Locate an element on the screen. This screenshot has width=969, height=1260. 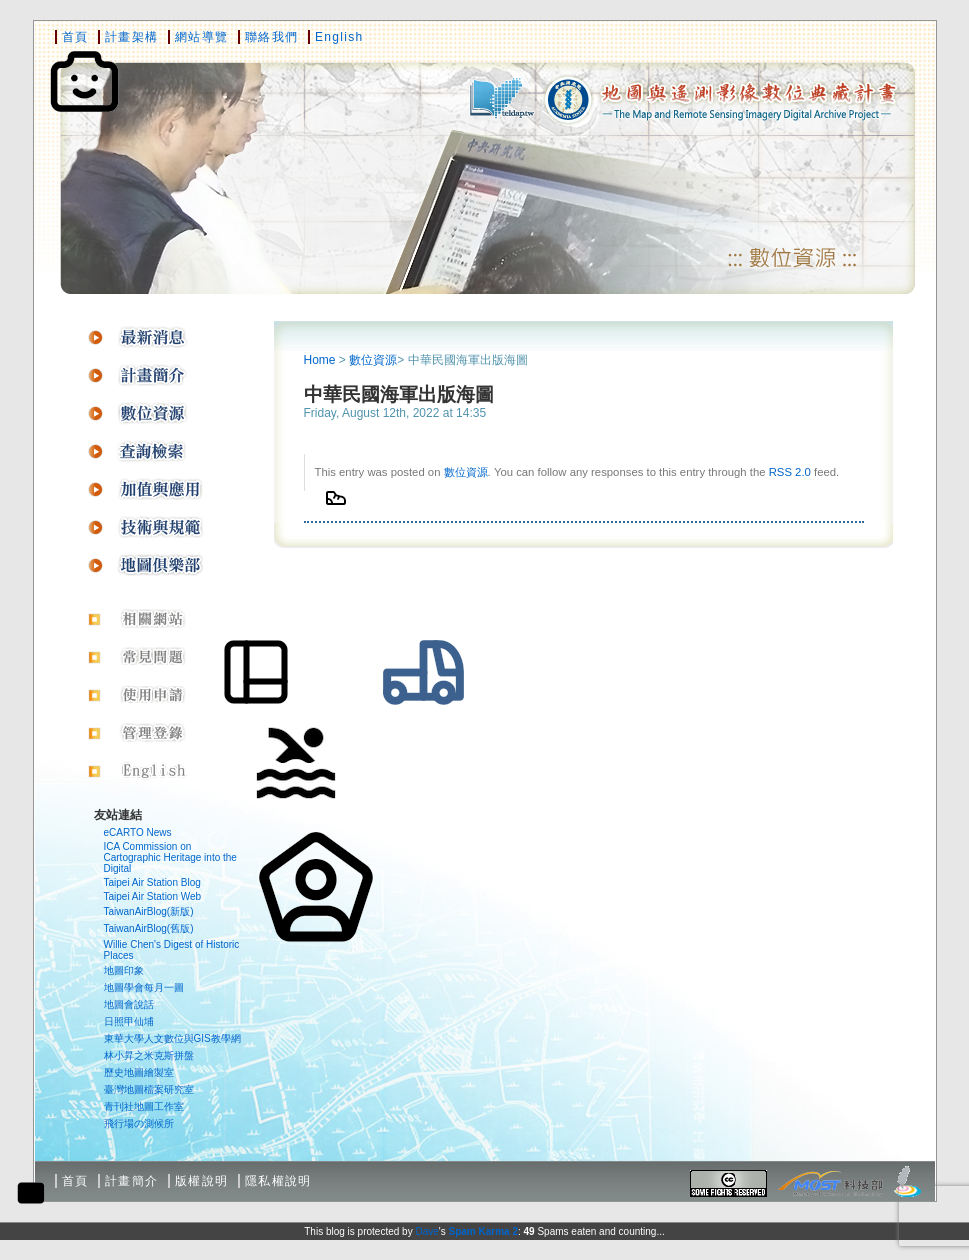
browse footwear or shoe products is located at coordinates (336, 498).